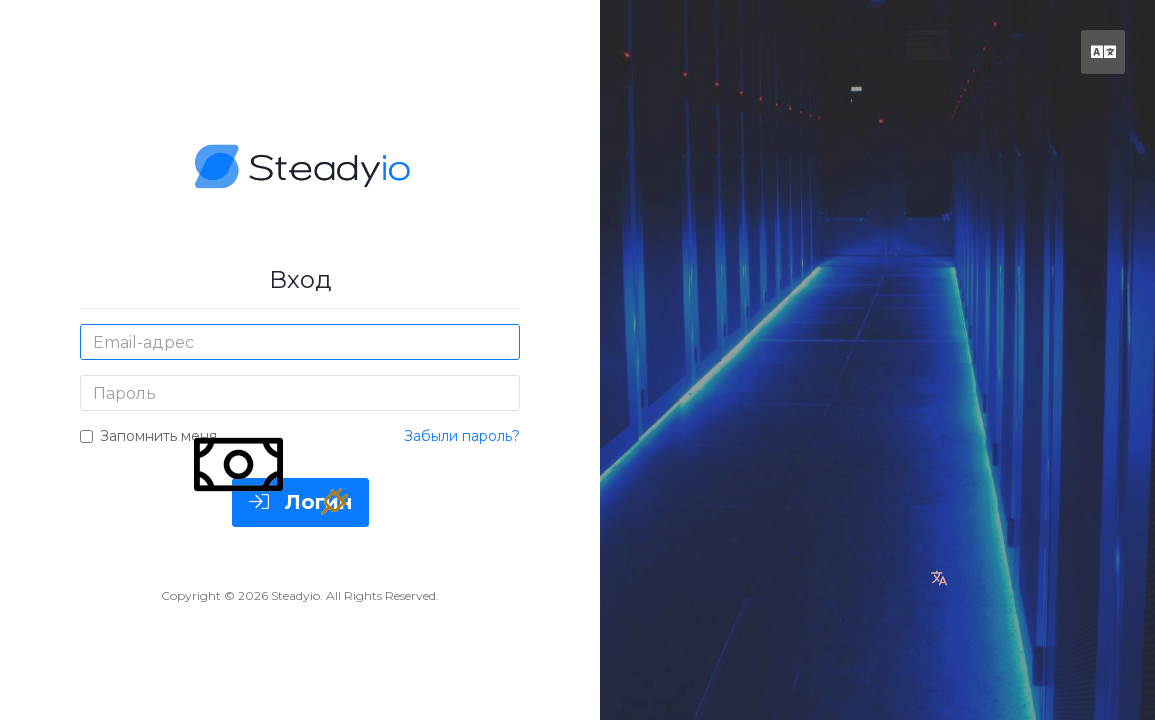 This screenshot has height=720, width=1155. What do you see at coordinates (939, 578) in the screenshot?
I see `change language settings` at bounding box center [939, 578].